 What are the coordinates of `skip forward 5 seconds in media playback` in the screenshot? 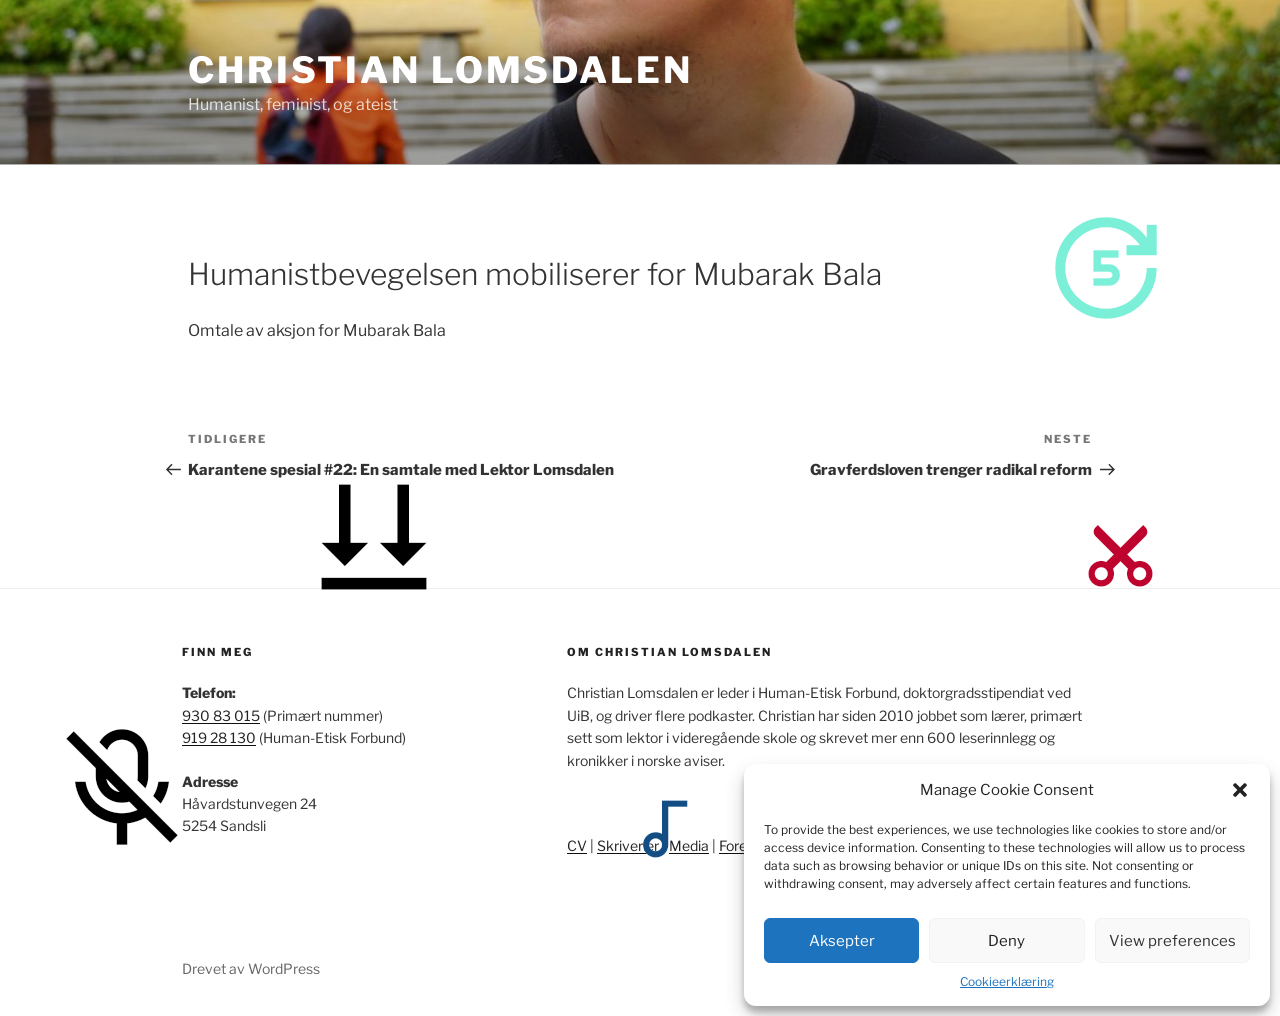 It's located at (1106, 268).